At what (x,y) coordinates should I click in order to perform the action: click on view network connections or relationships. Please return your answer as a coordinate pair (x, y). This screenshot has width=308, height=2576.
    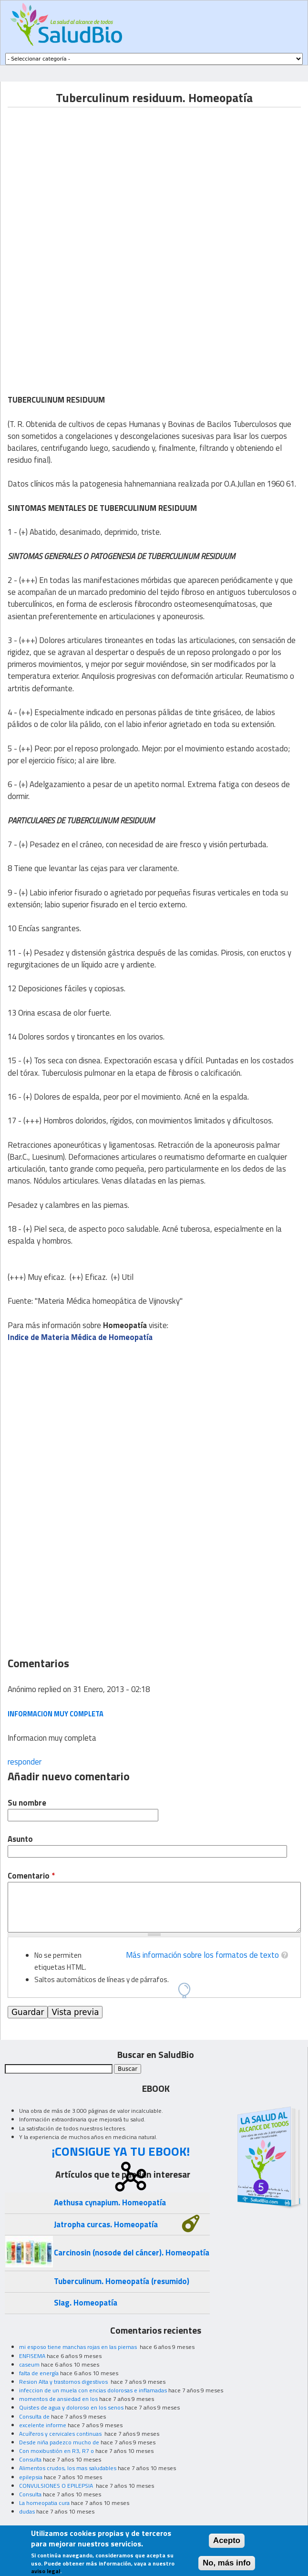
    Looking at the image, I should click on (131, 2177).